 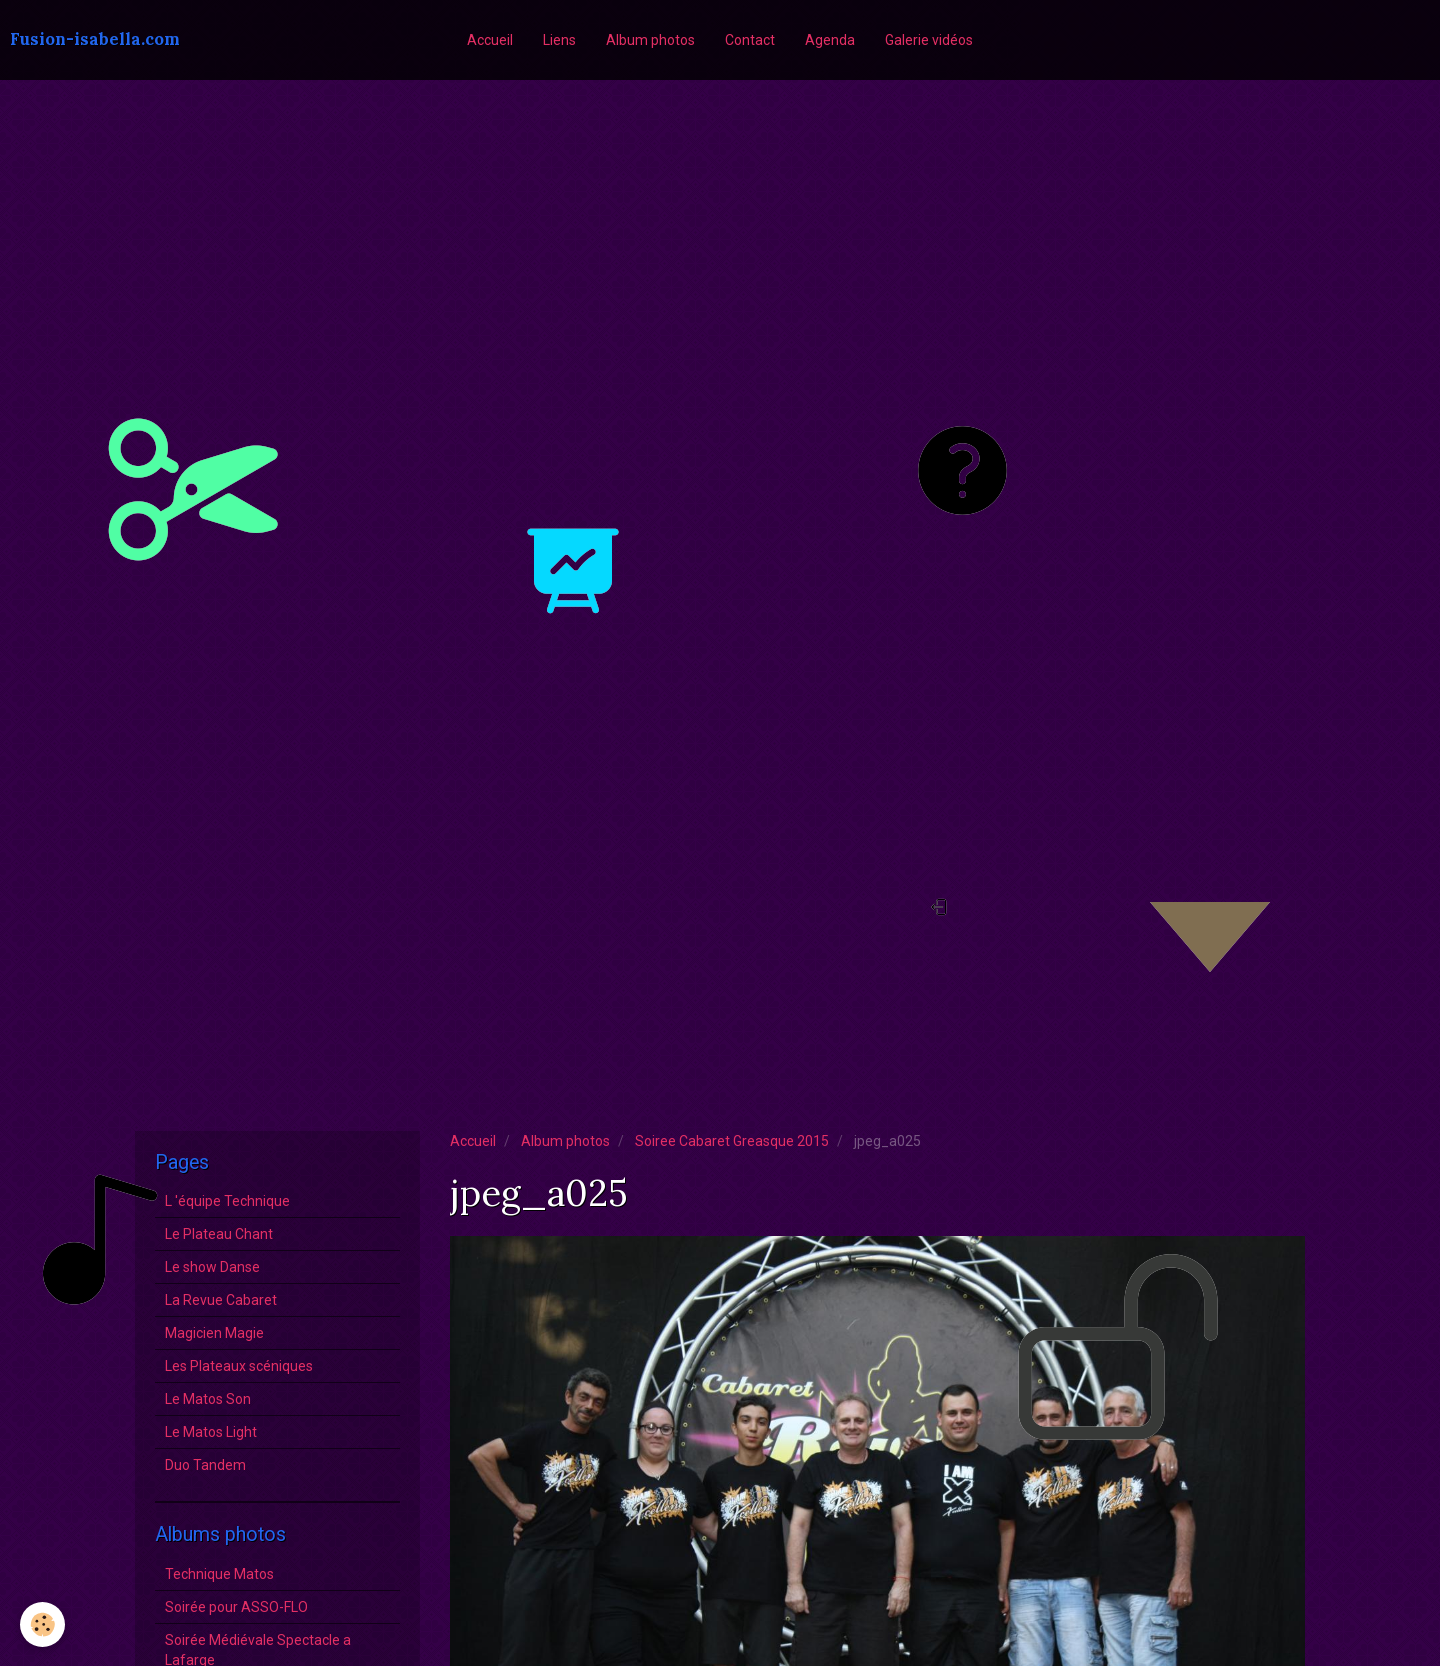 I want to click on expand a dropdown menu, so click(x=1210, y=937).